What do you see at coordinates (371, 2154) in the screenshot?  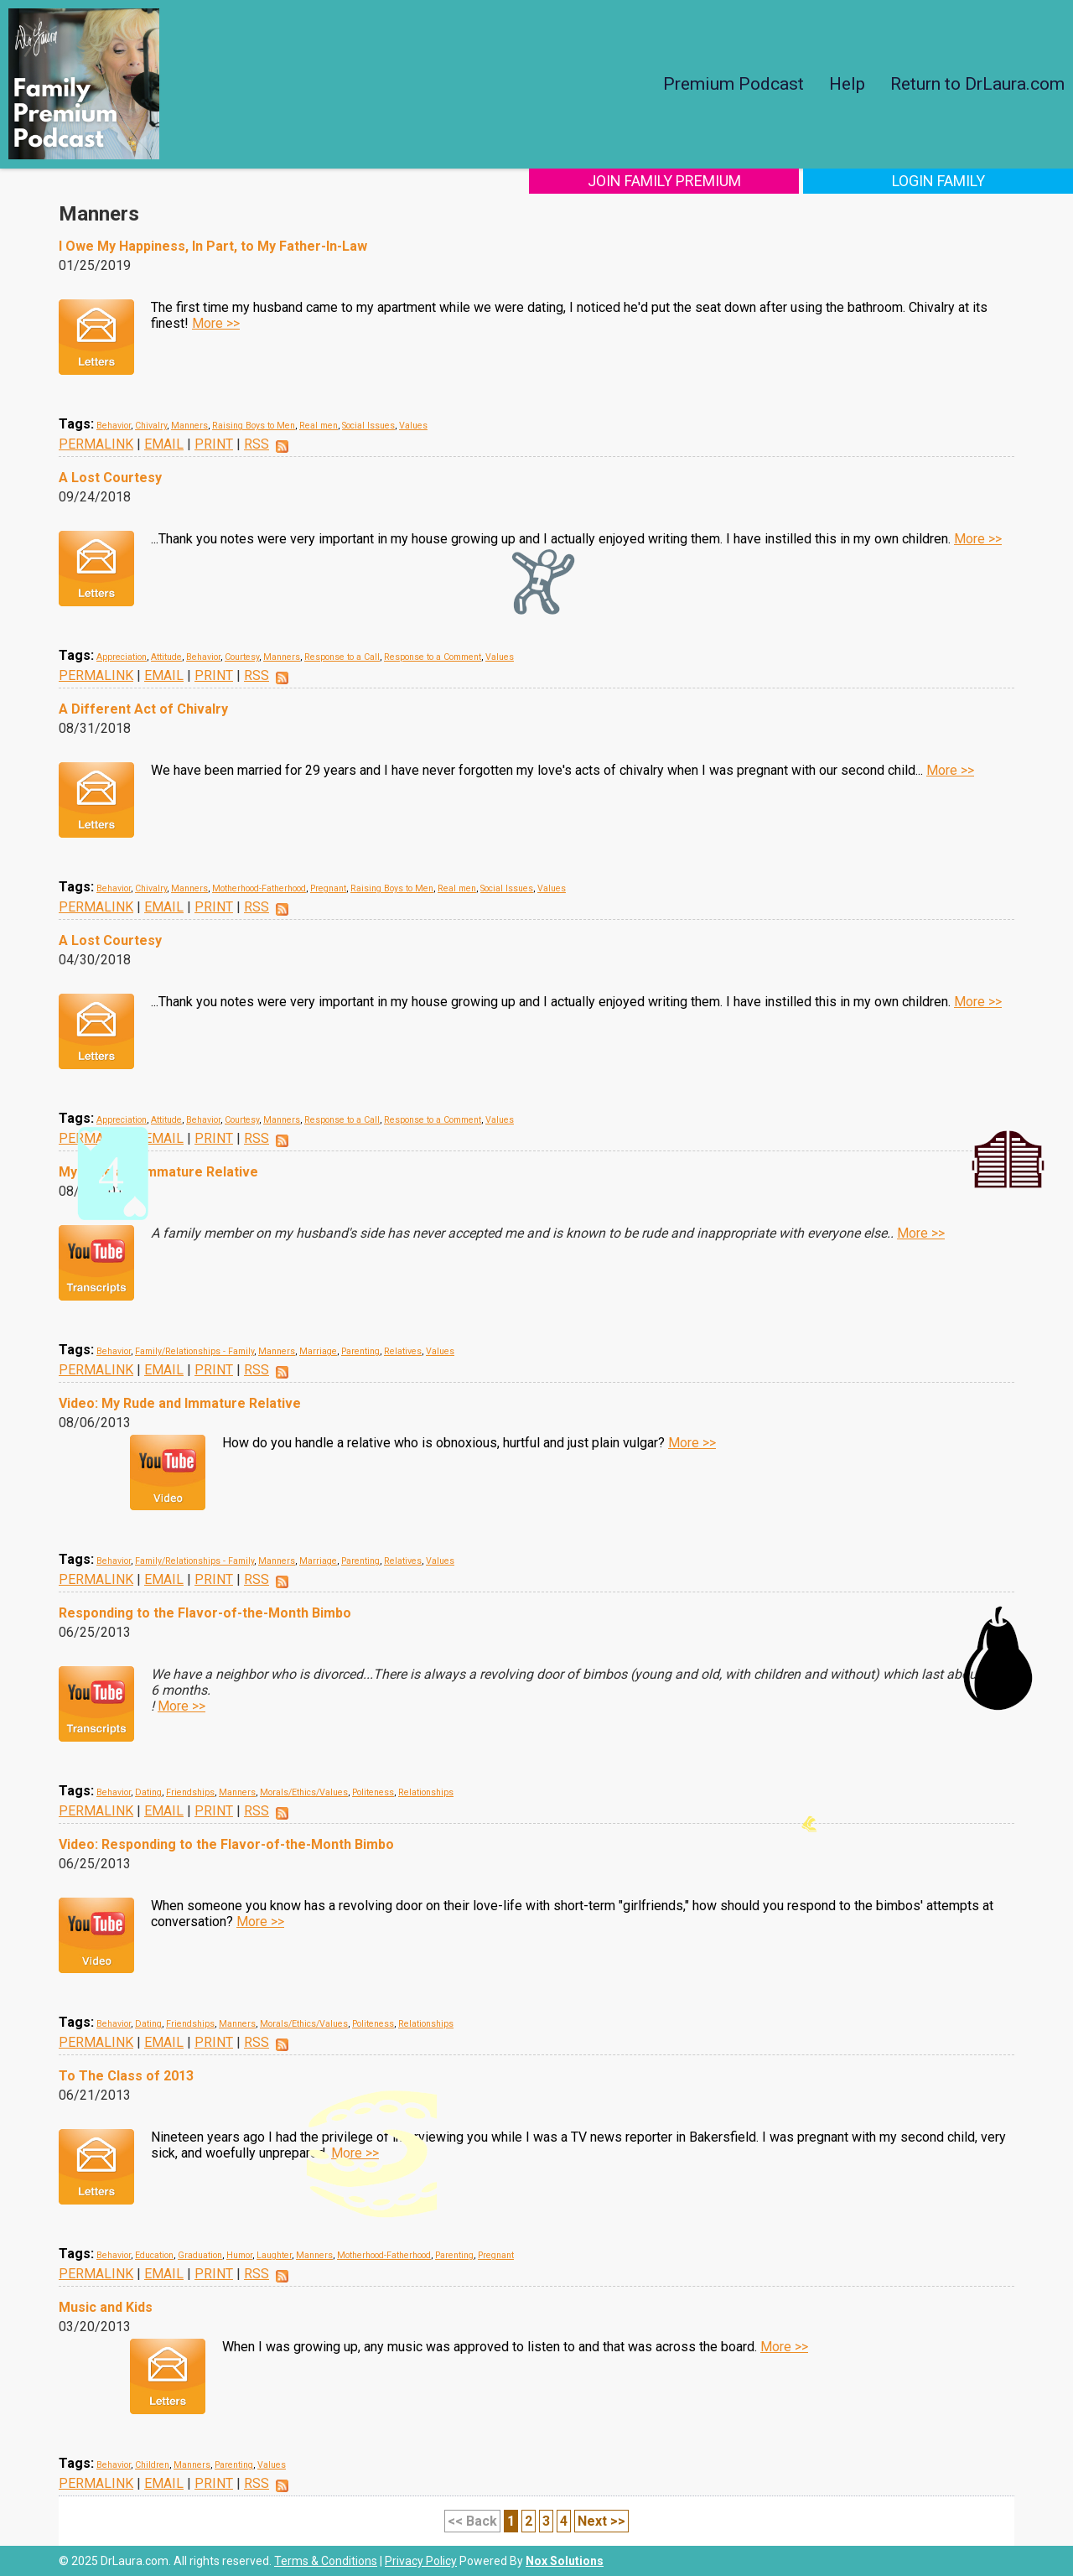 I see `indicates a blocked area or monster hazard in gameplay` at bounding box center [371, 2154].